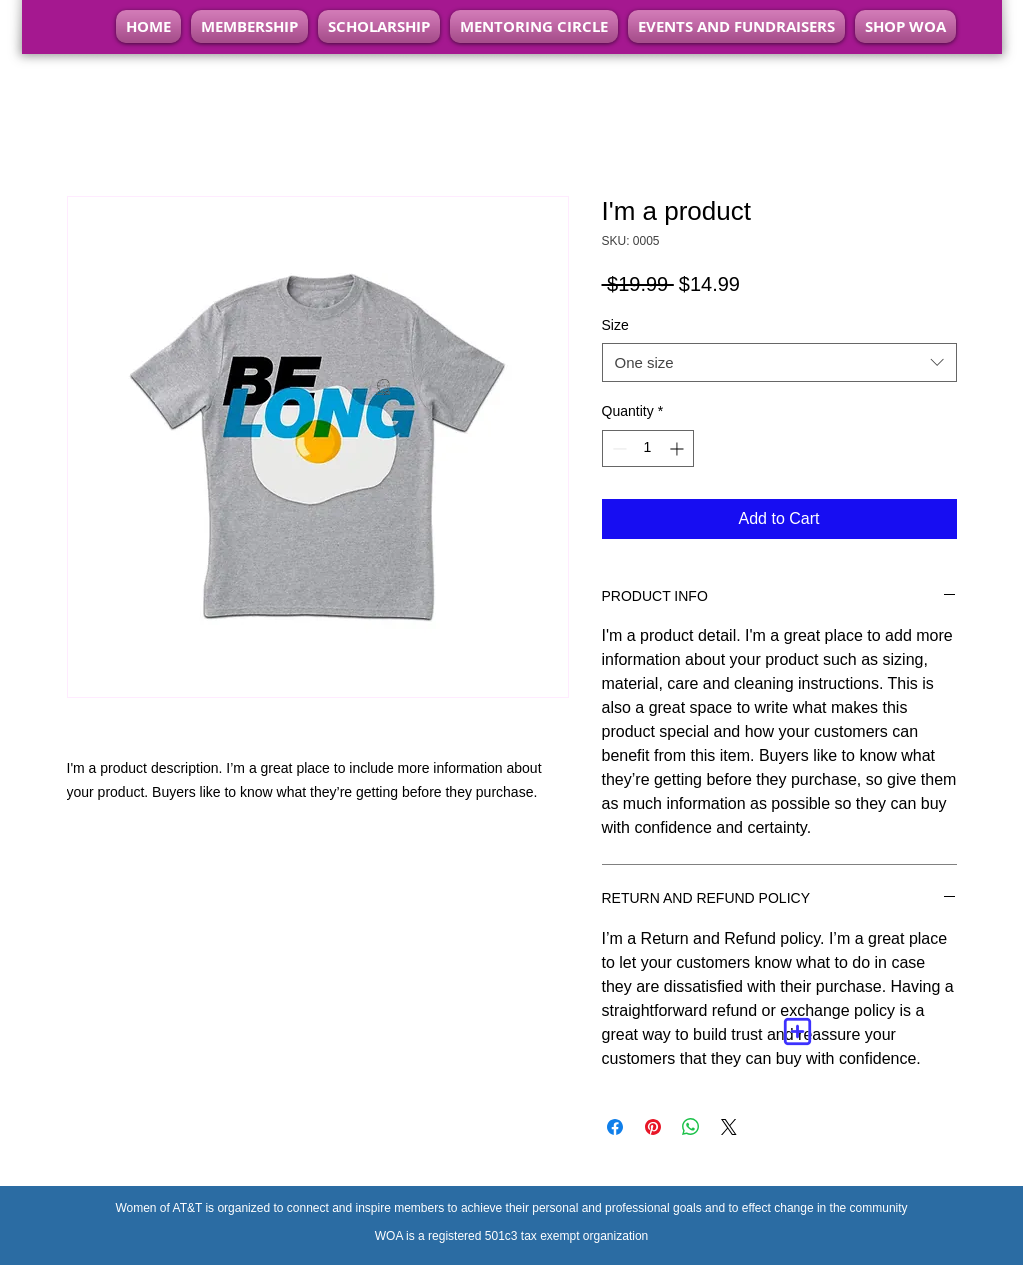  Describe the element at coordinates (383, 387) in the screenshot. I see `Jenkins CI/CD automation server logo` at that location.